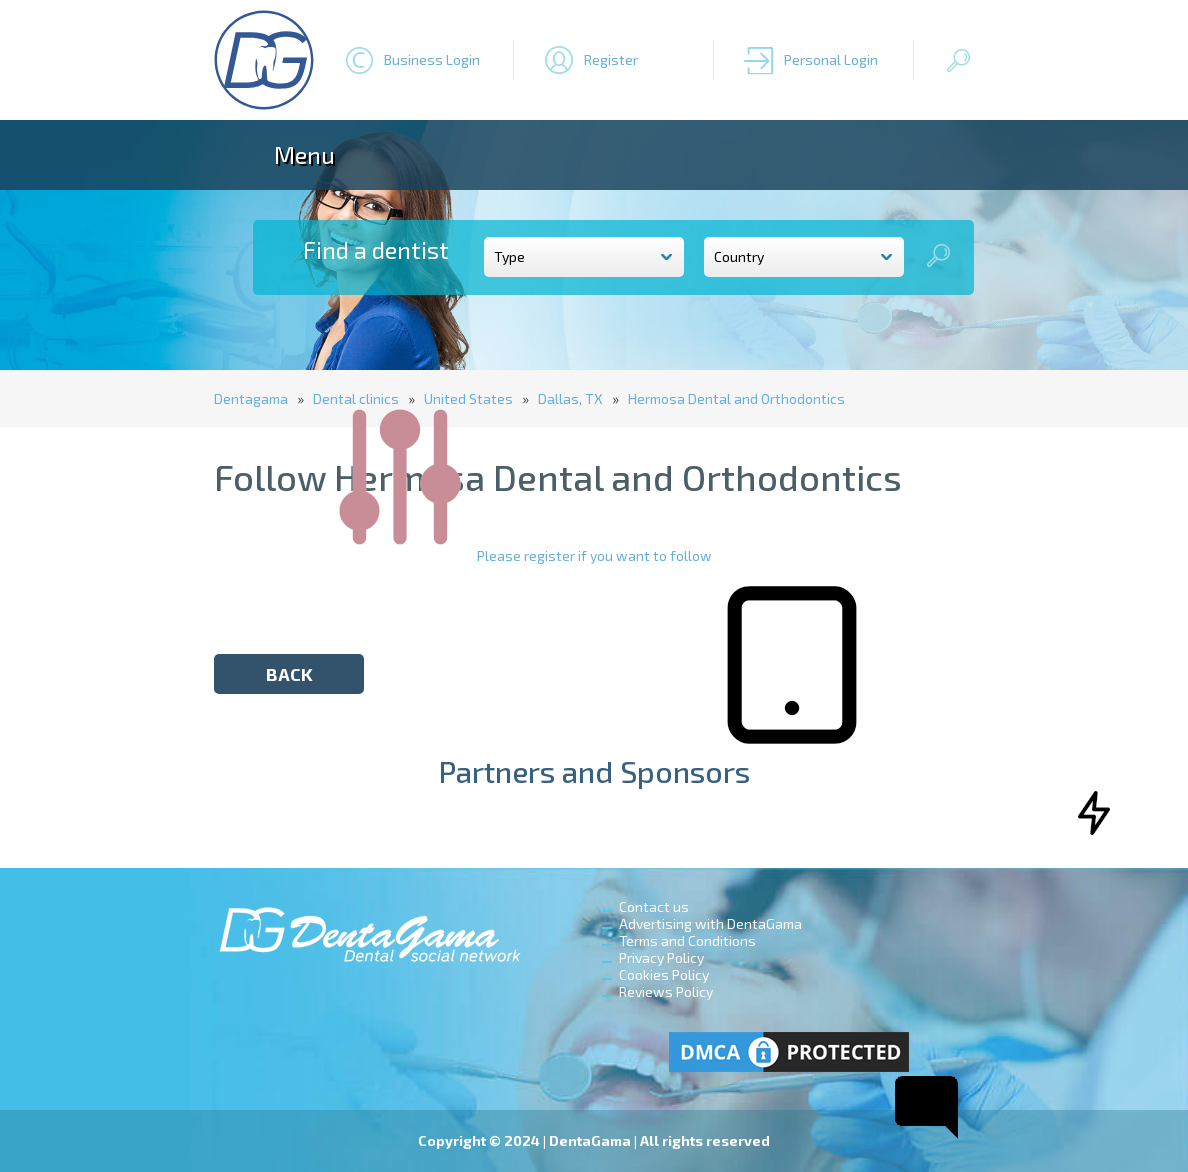 This screenshot has height=1172, width=1188. I want to click on open comments section, so click(926, 1107).